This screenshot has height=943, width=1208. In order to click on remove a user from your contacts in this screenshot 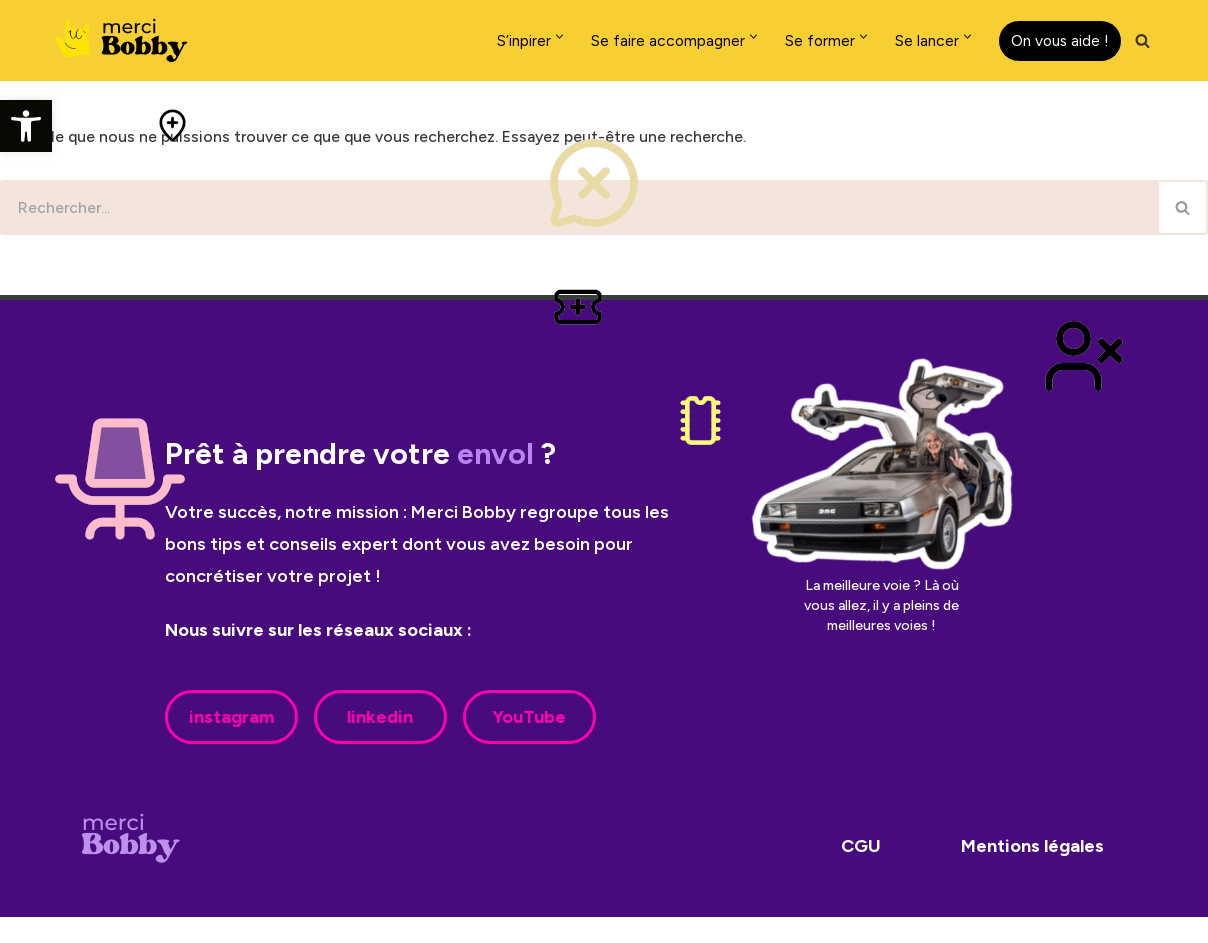, I will do `click(1084, 356)`.